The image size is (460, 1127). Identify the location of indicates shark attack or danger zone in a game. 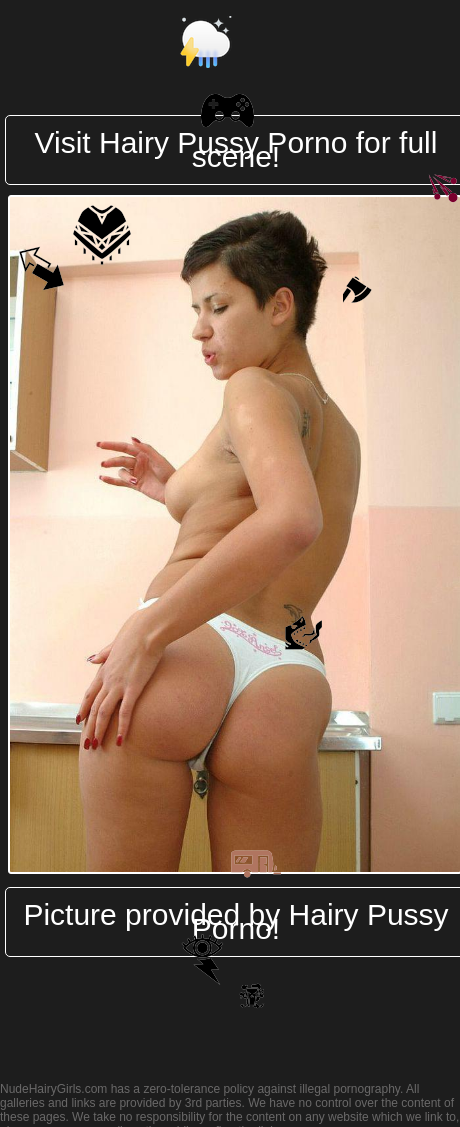
(303, 631).